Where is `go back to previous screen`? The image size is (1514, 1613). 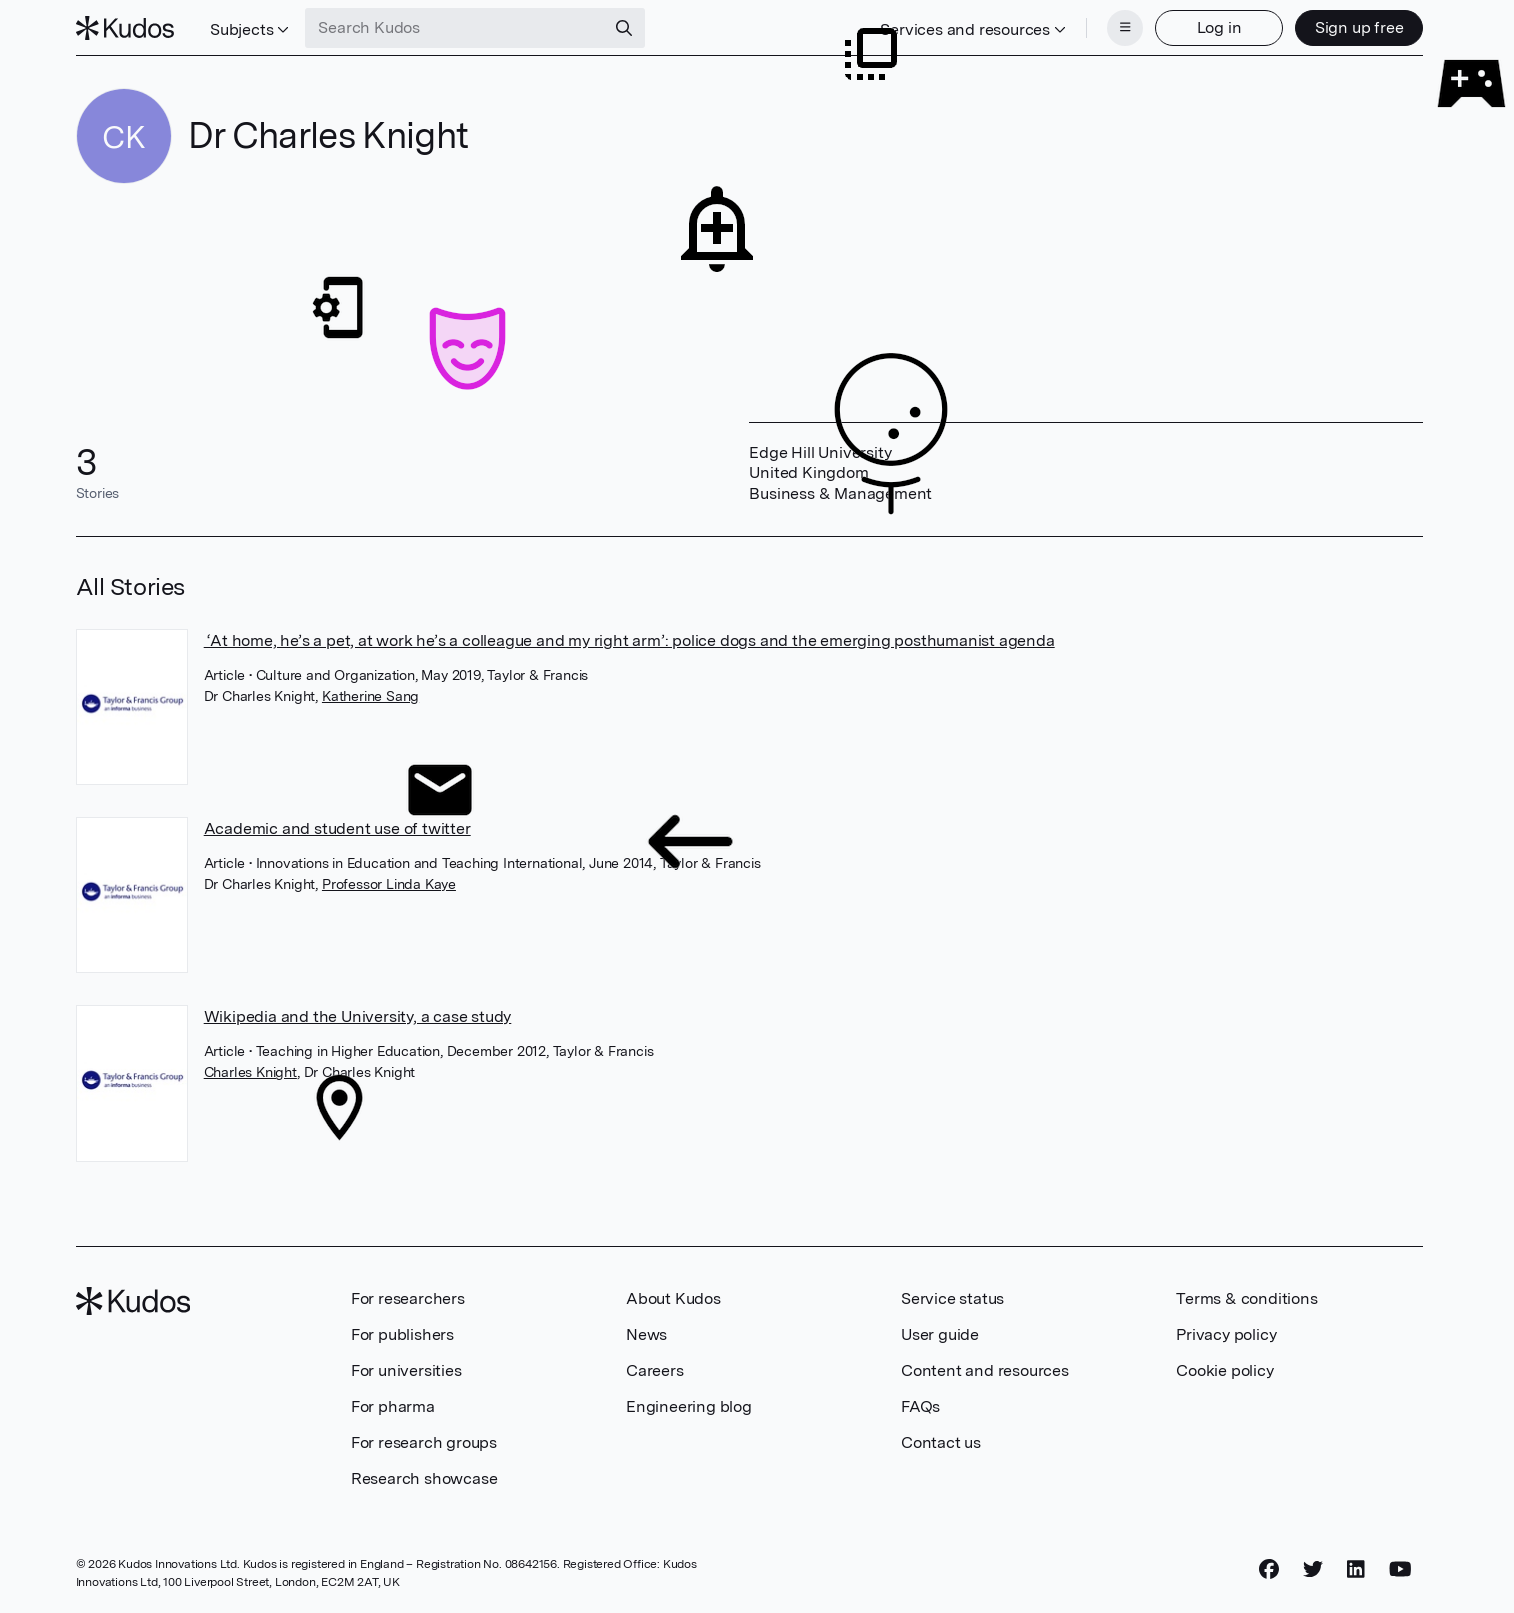 go back to previous screen is located at coordinates (689, 841).